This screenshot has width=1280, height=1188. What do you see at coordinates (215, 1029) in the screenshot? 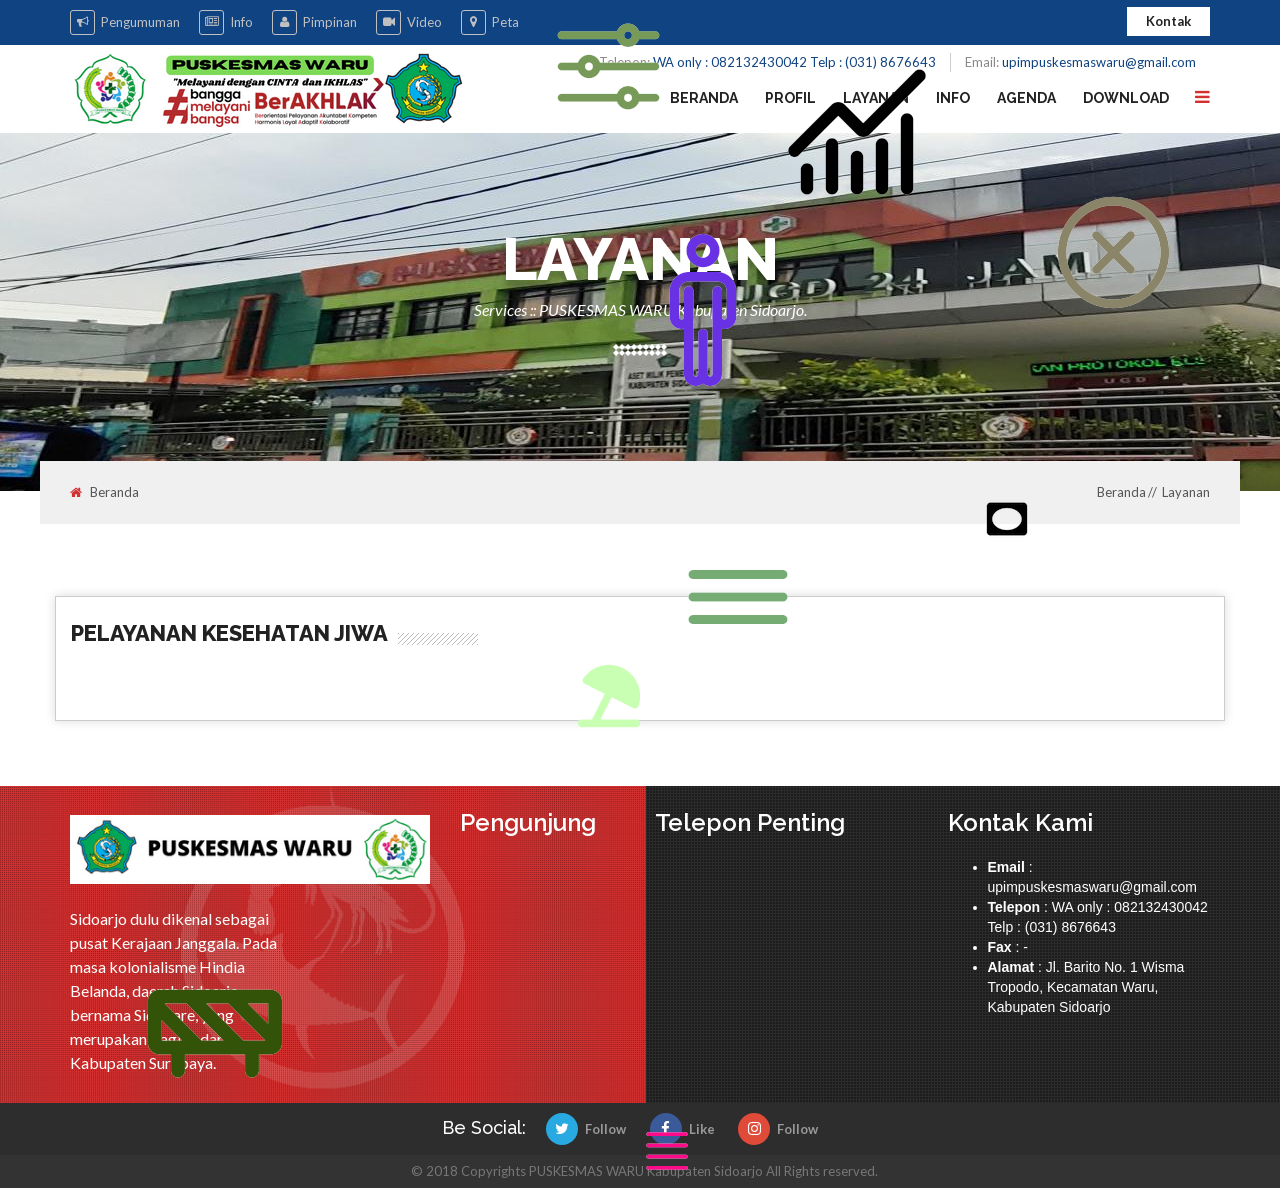
I see `indicates a blocked or restricted area` at bounding box center [215, 1029].